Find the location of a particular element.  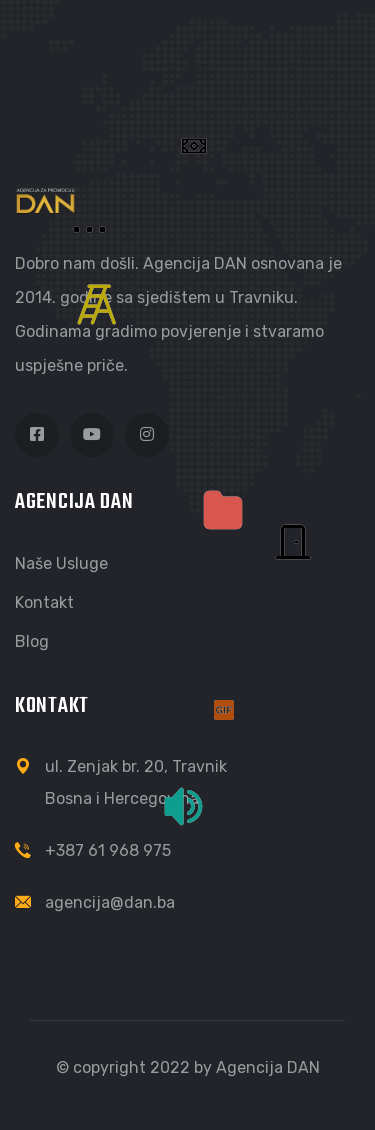

insert a GIF into your message is located at coordinates (224, 710).